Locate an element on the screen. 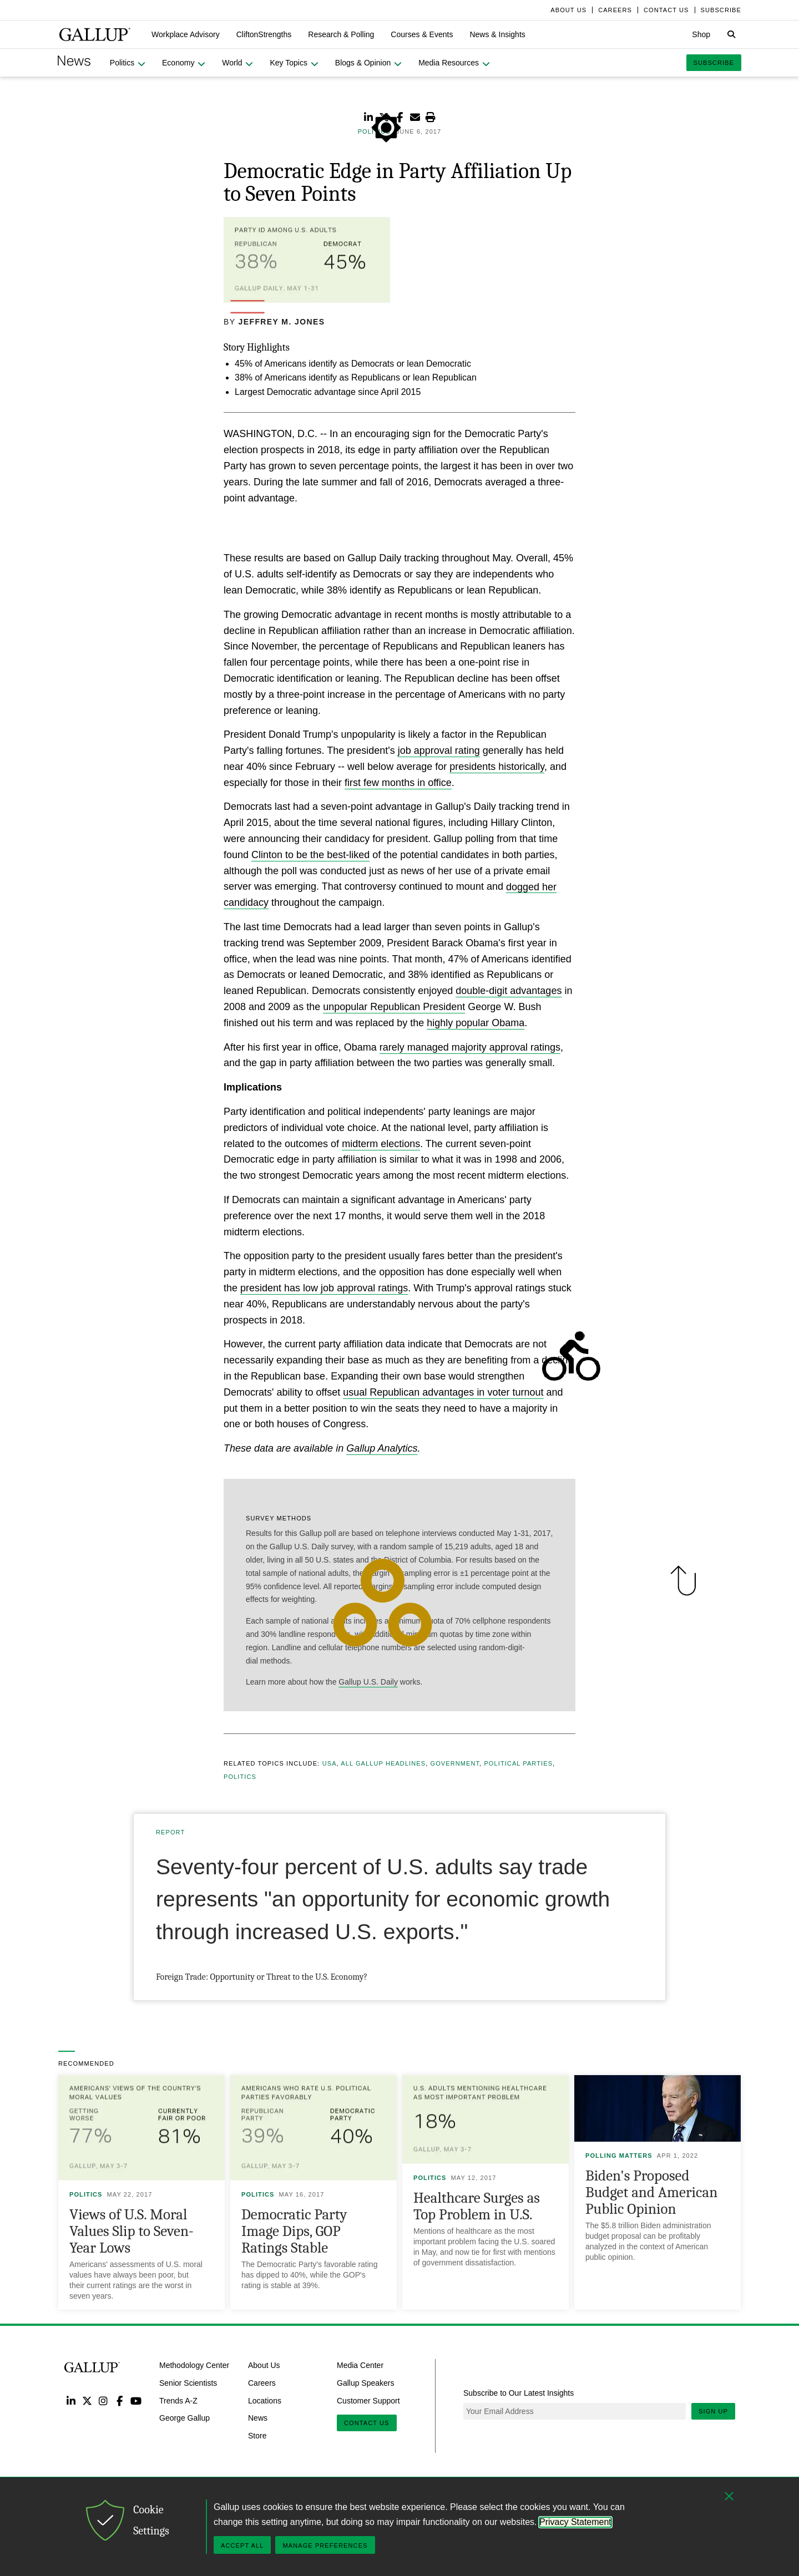 This screenshot has height=2576, width=799. indicates equality or comparison between values is located at coordinates (247, 307).